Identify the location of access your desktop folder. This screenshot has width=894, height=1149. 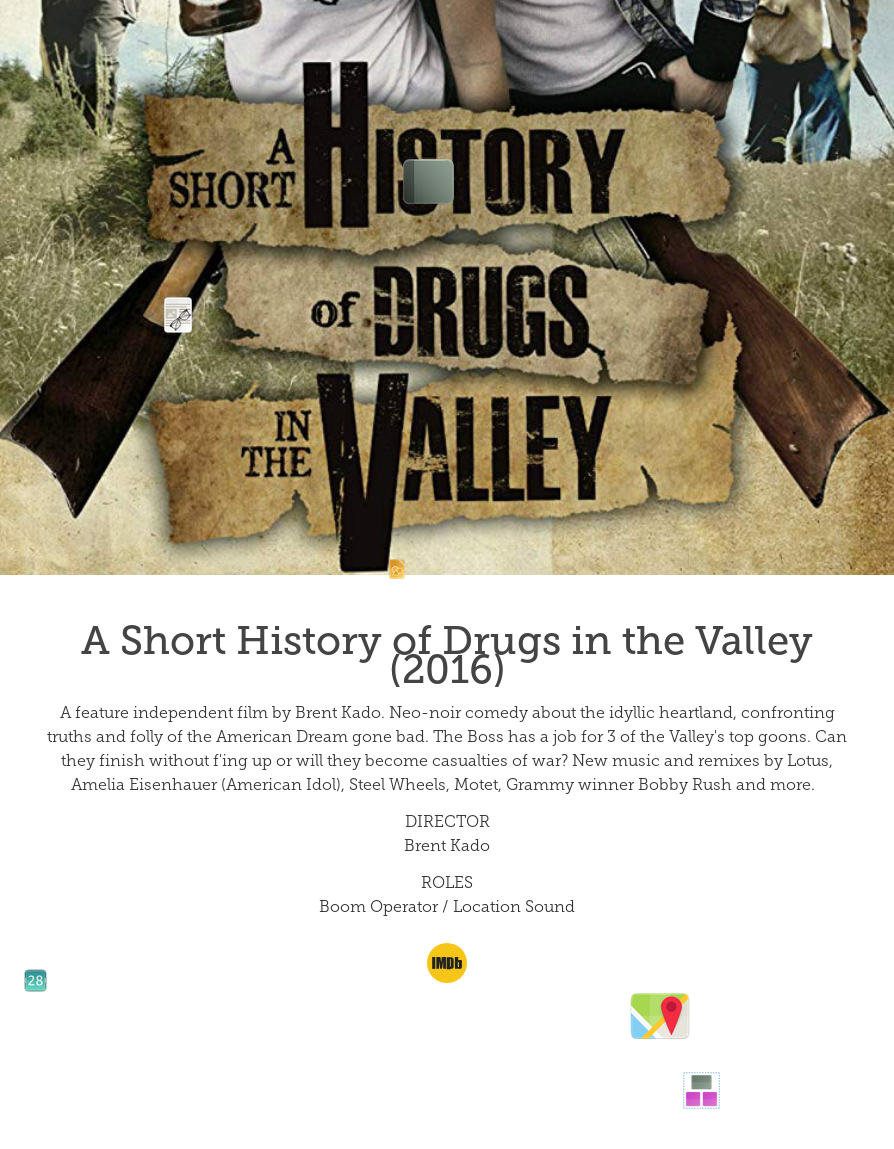
(428, 180).